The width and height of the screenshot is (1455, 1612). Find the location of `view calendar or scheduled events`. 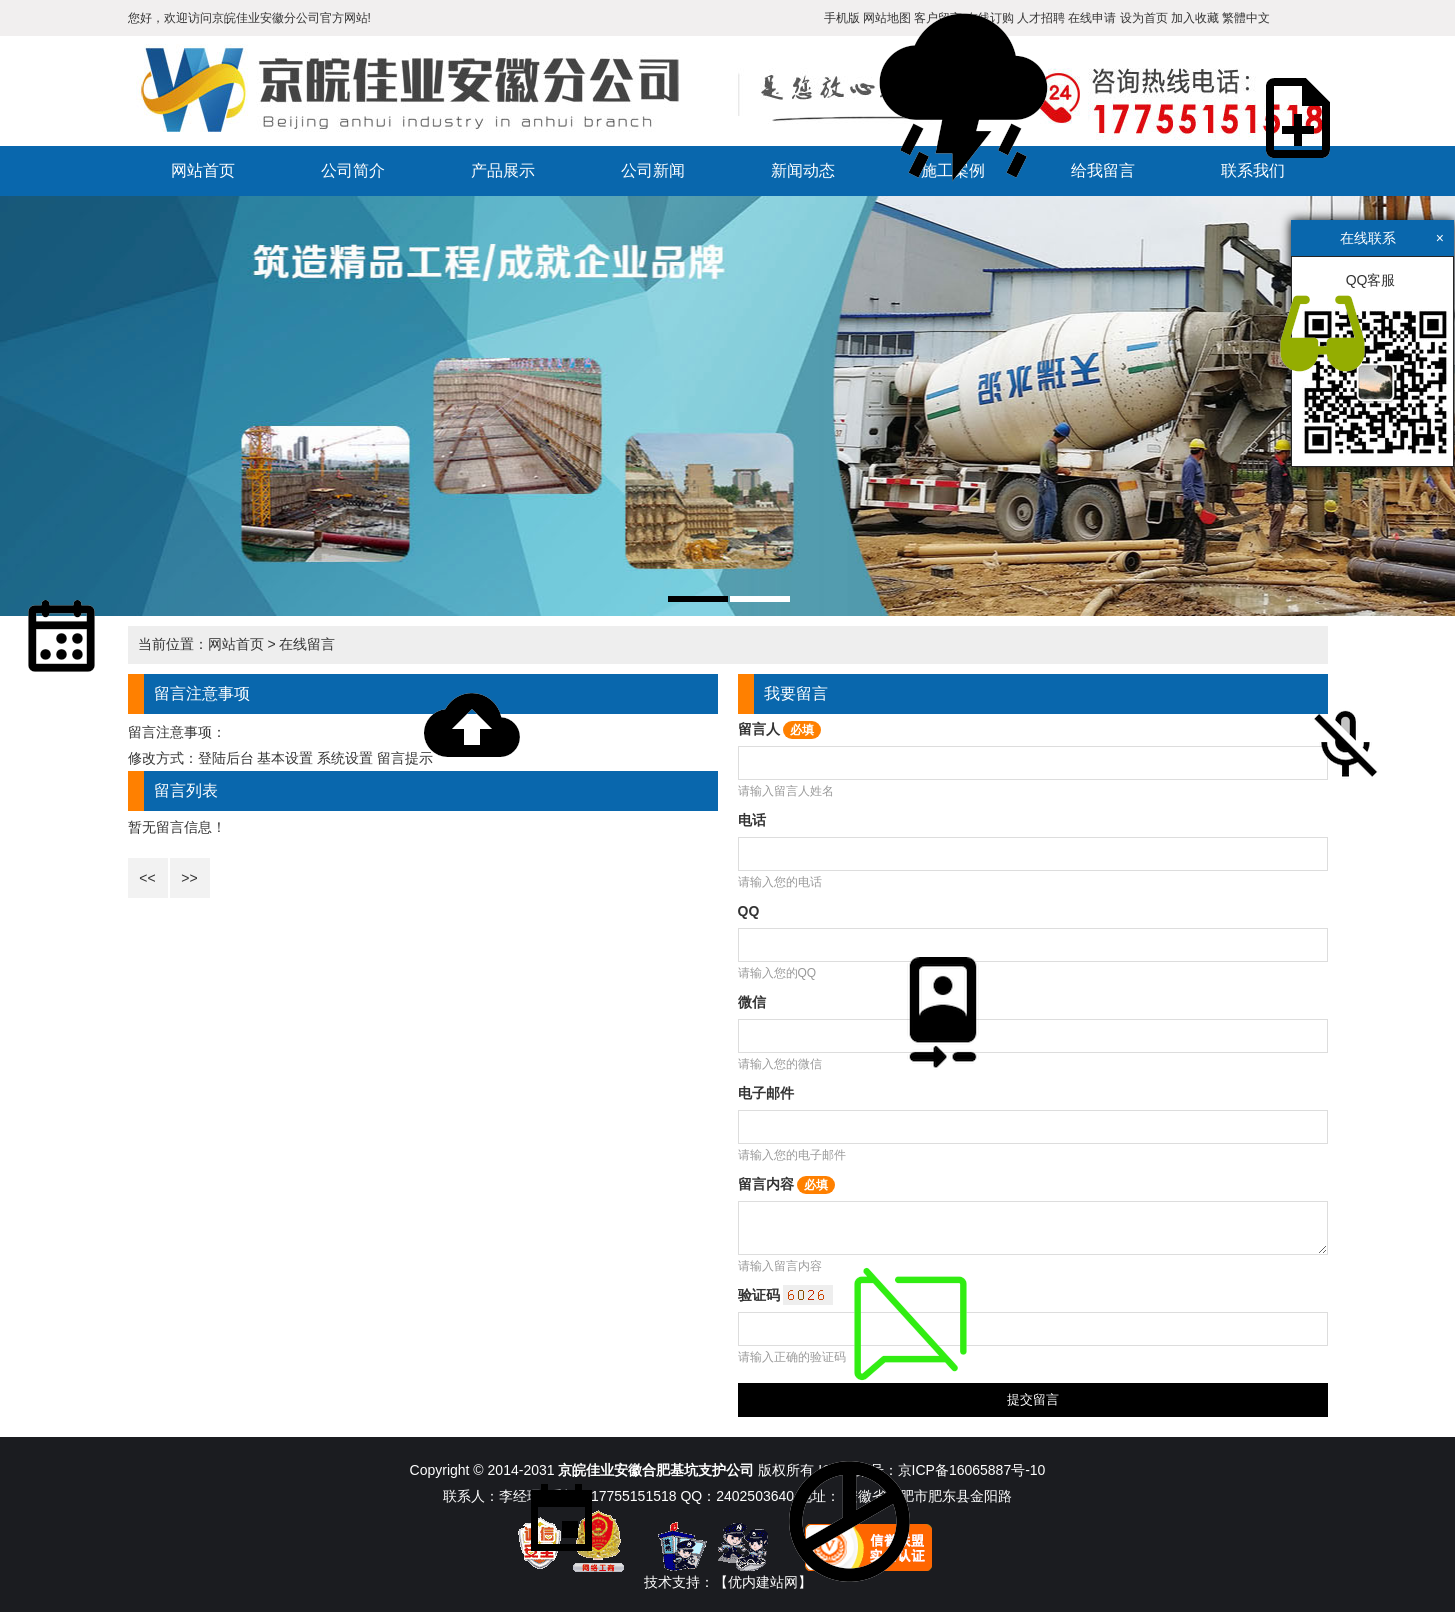

view calendar or scheduled events is located at coordinates (561, 1517).